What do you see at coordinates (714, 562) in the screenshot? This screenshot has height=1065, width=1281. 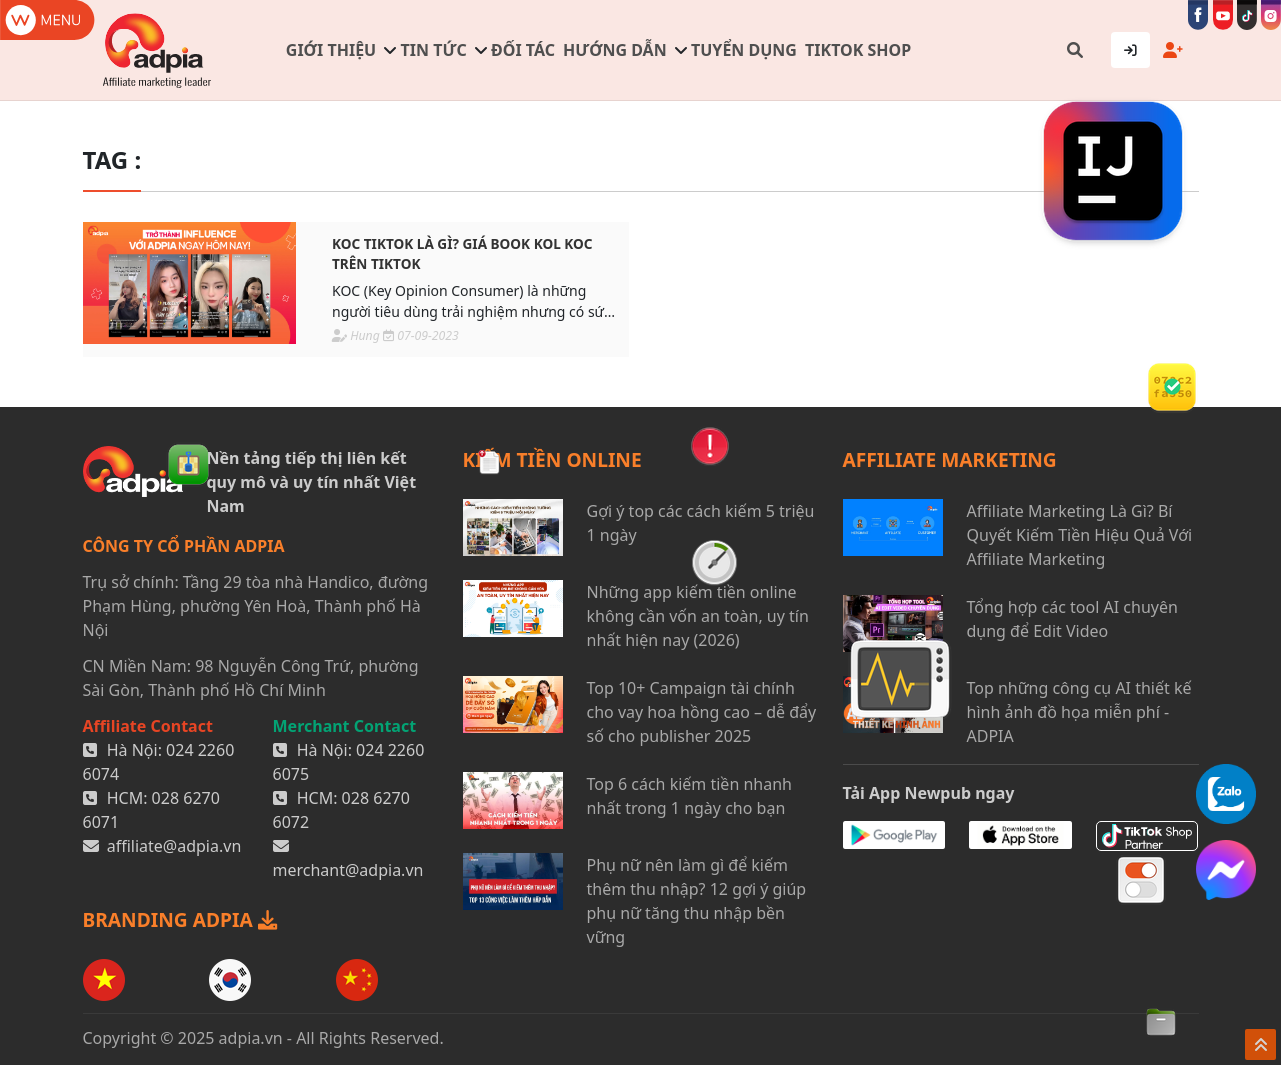 I see `open sysprof system profiler` at bounding box center [714, 562].